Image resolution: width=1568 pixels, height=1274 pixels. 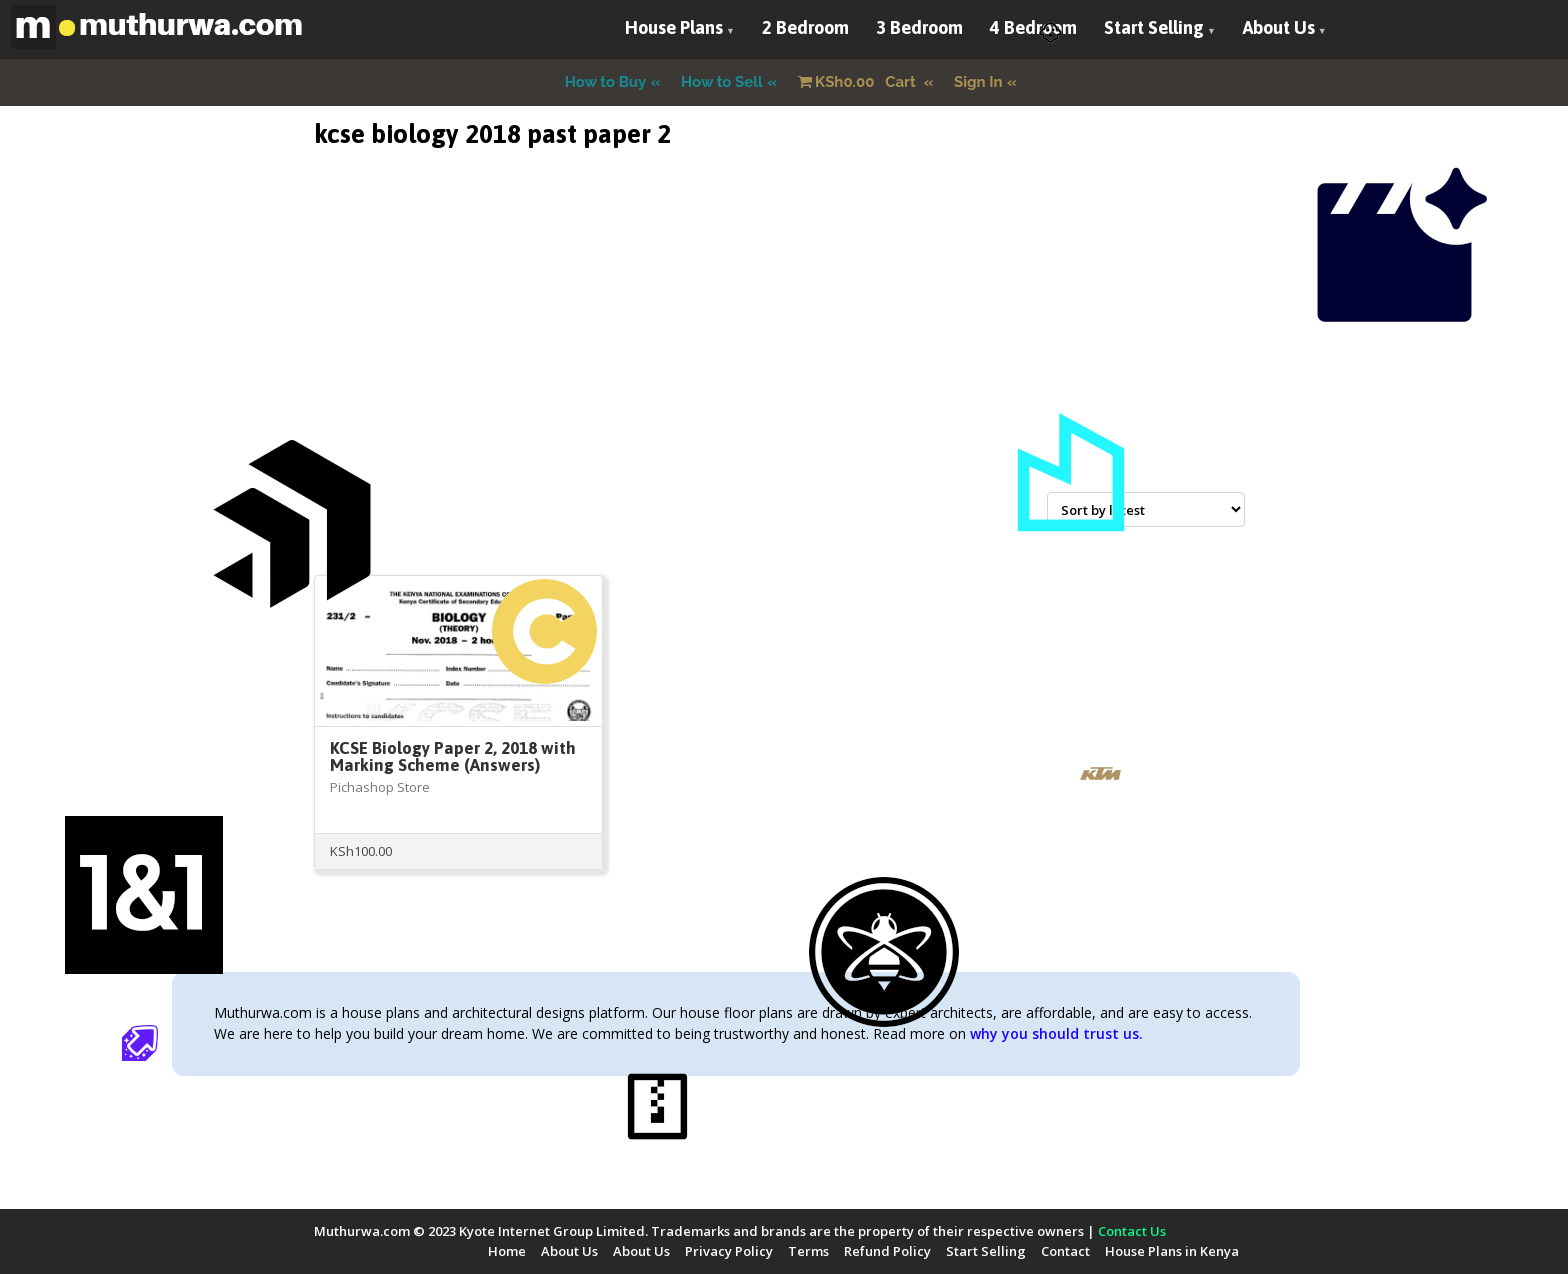 I want to click on ghost mode or incognito status indicator, so click(x=1050, y=32).